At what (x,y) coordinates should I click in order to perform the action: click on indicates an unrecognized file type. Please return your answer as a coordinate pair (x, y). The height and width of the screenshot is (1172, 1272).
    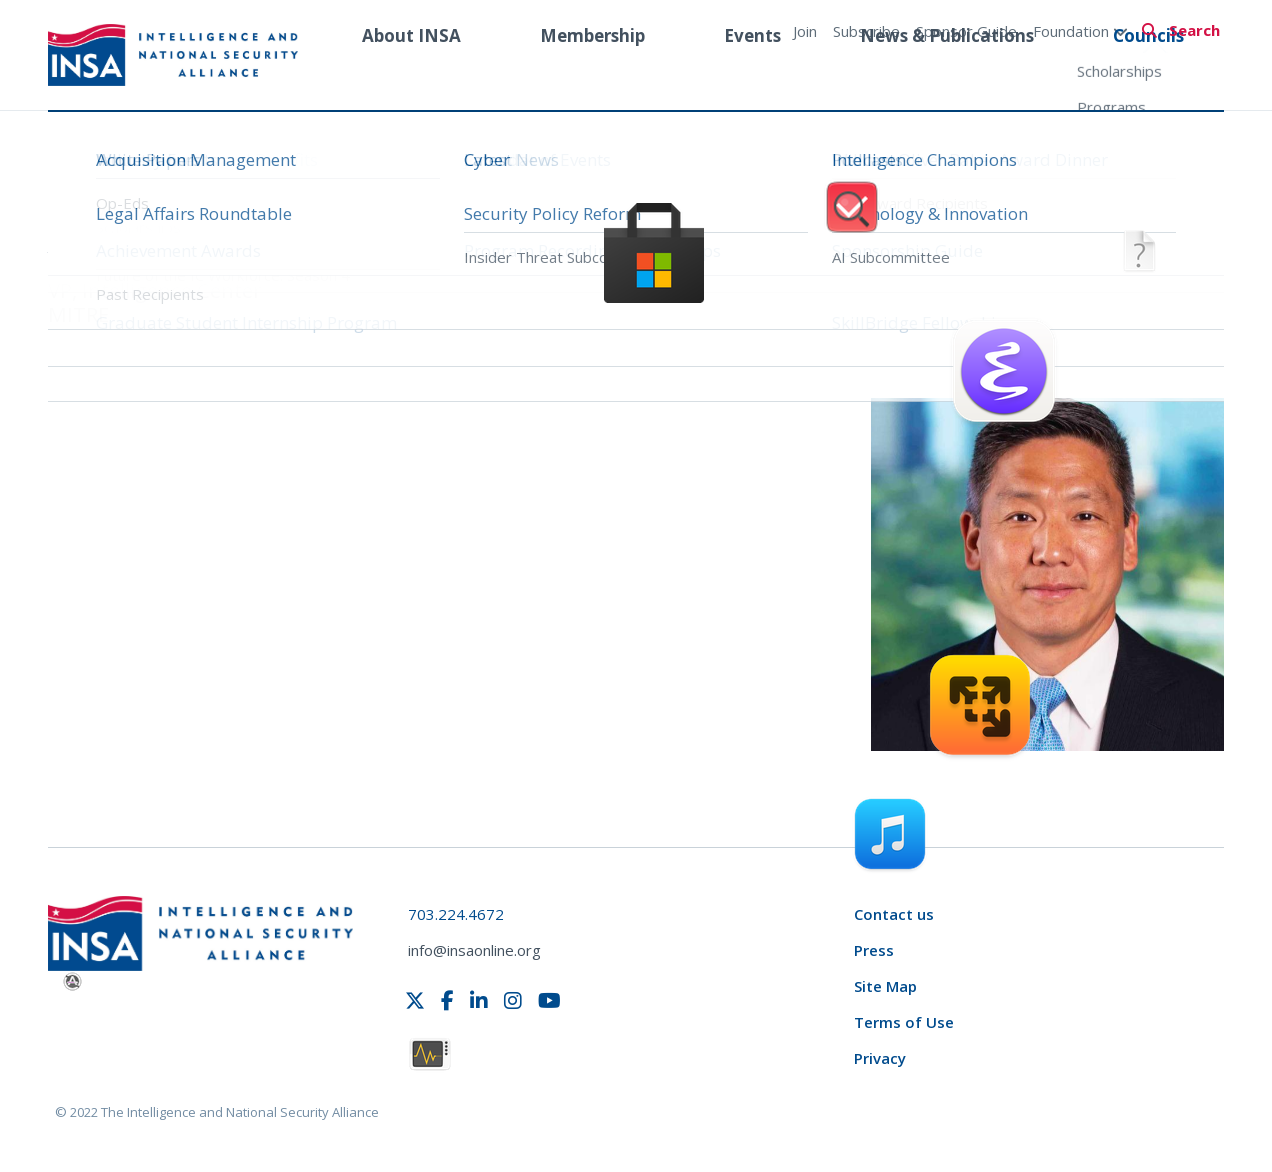
    Looking at the image, I should click on (1139, 251).